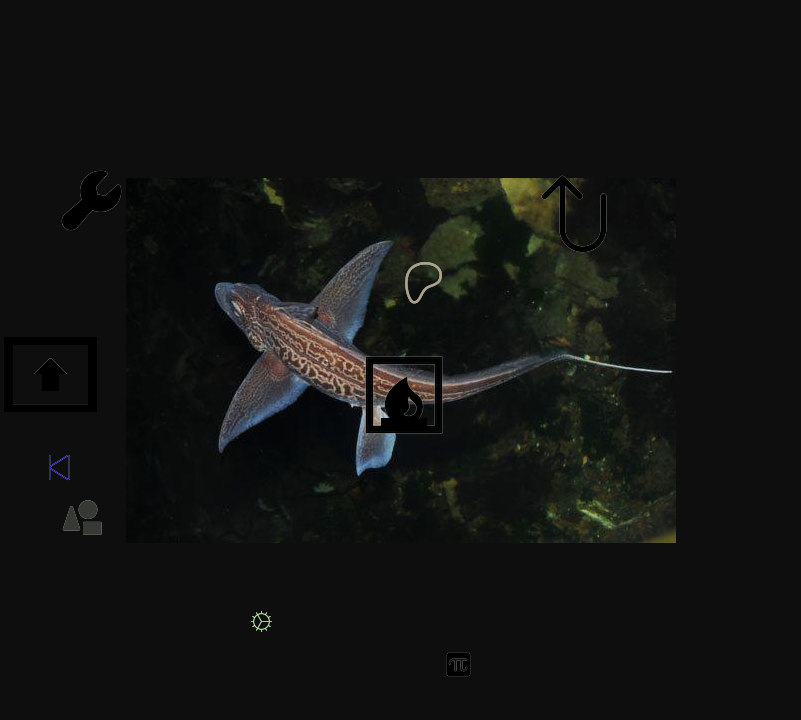 The image size is (801, 720). What do you see at coordinates (458, 664) in the screenshot?
I see `access mathematical or scientific calculator functions` at bounding box center [458, 664].